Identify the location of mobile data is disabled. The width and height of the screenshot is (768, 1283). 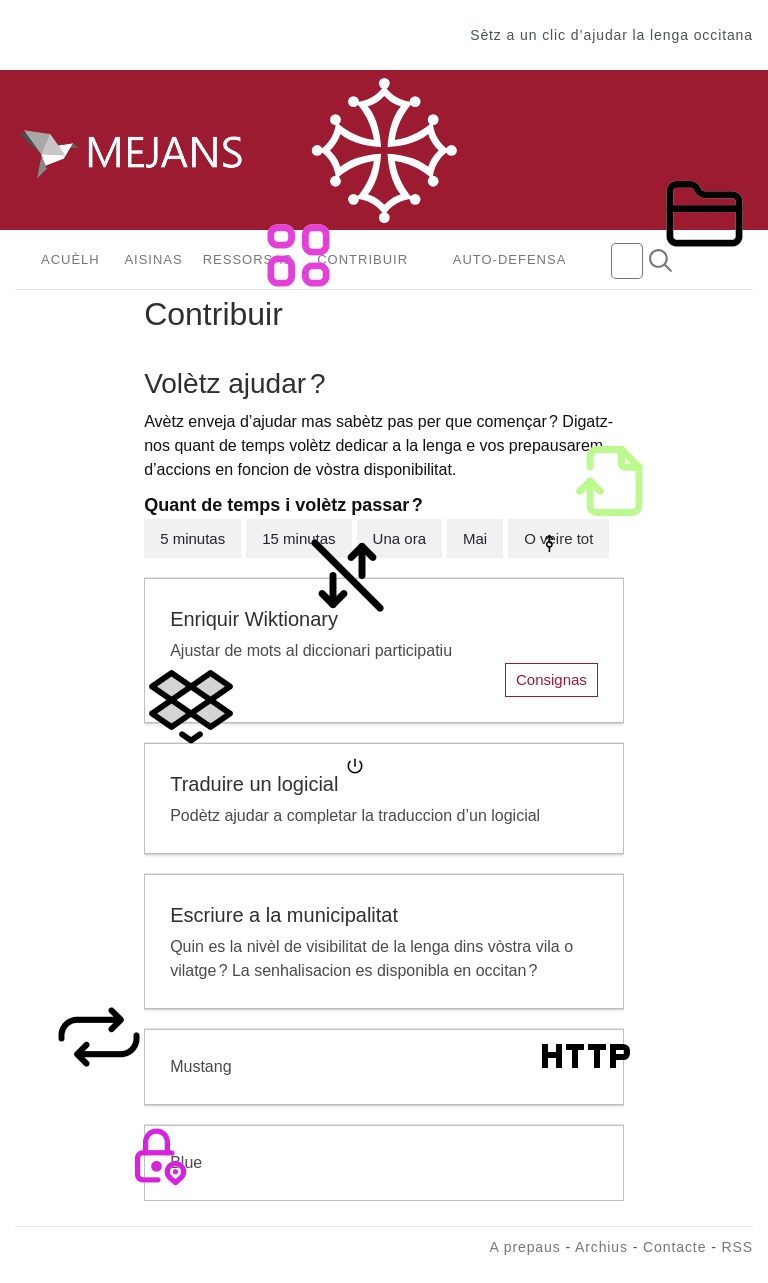
(347, 575).